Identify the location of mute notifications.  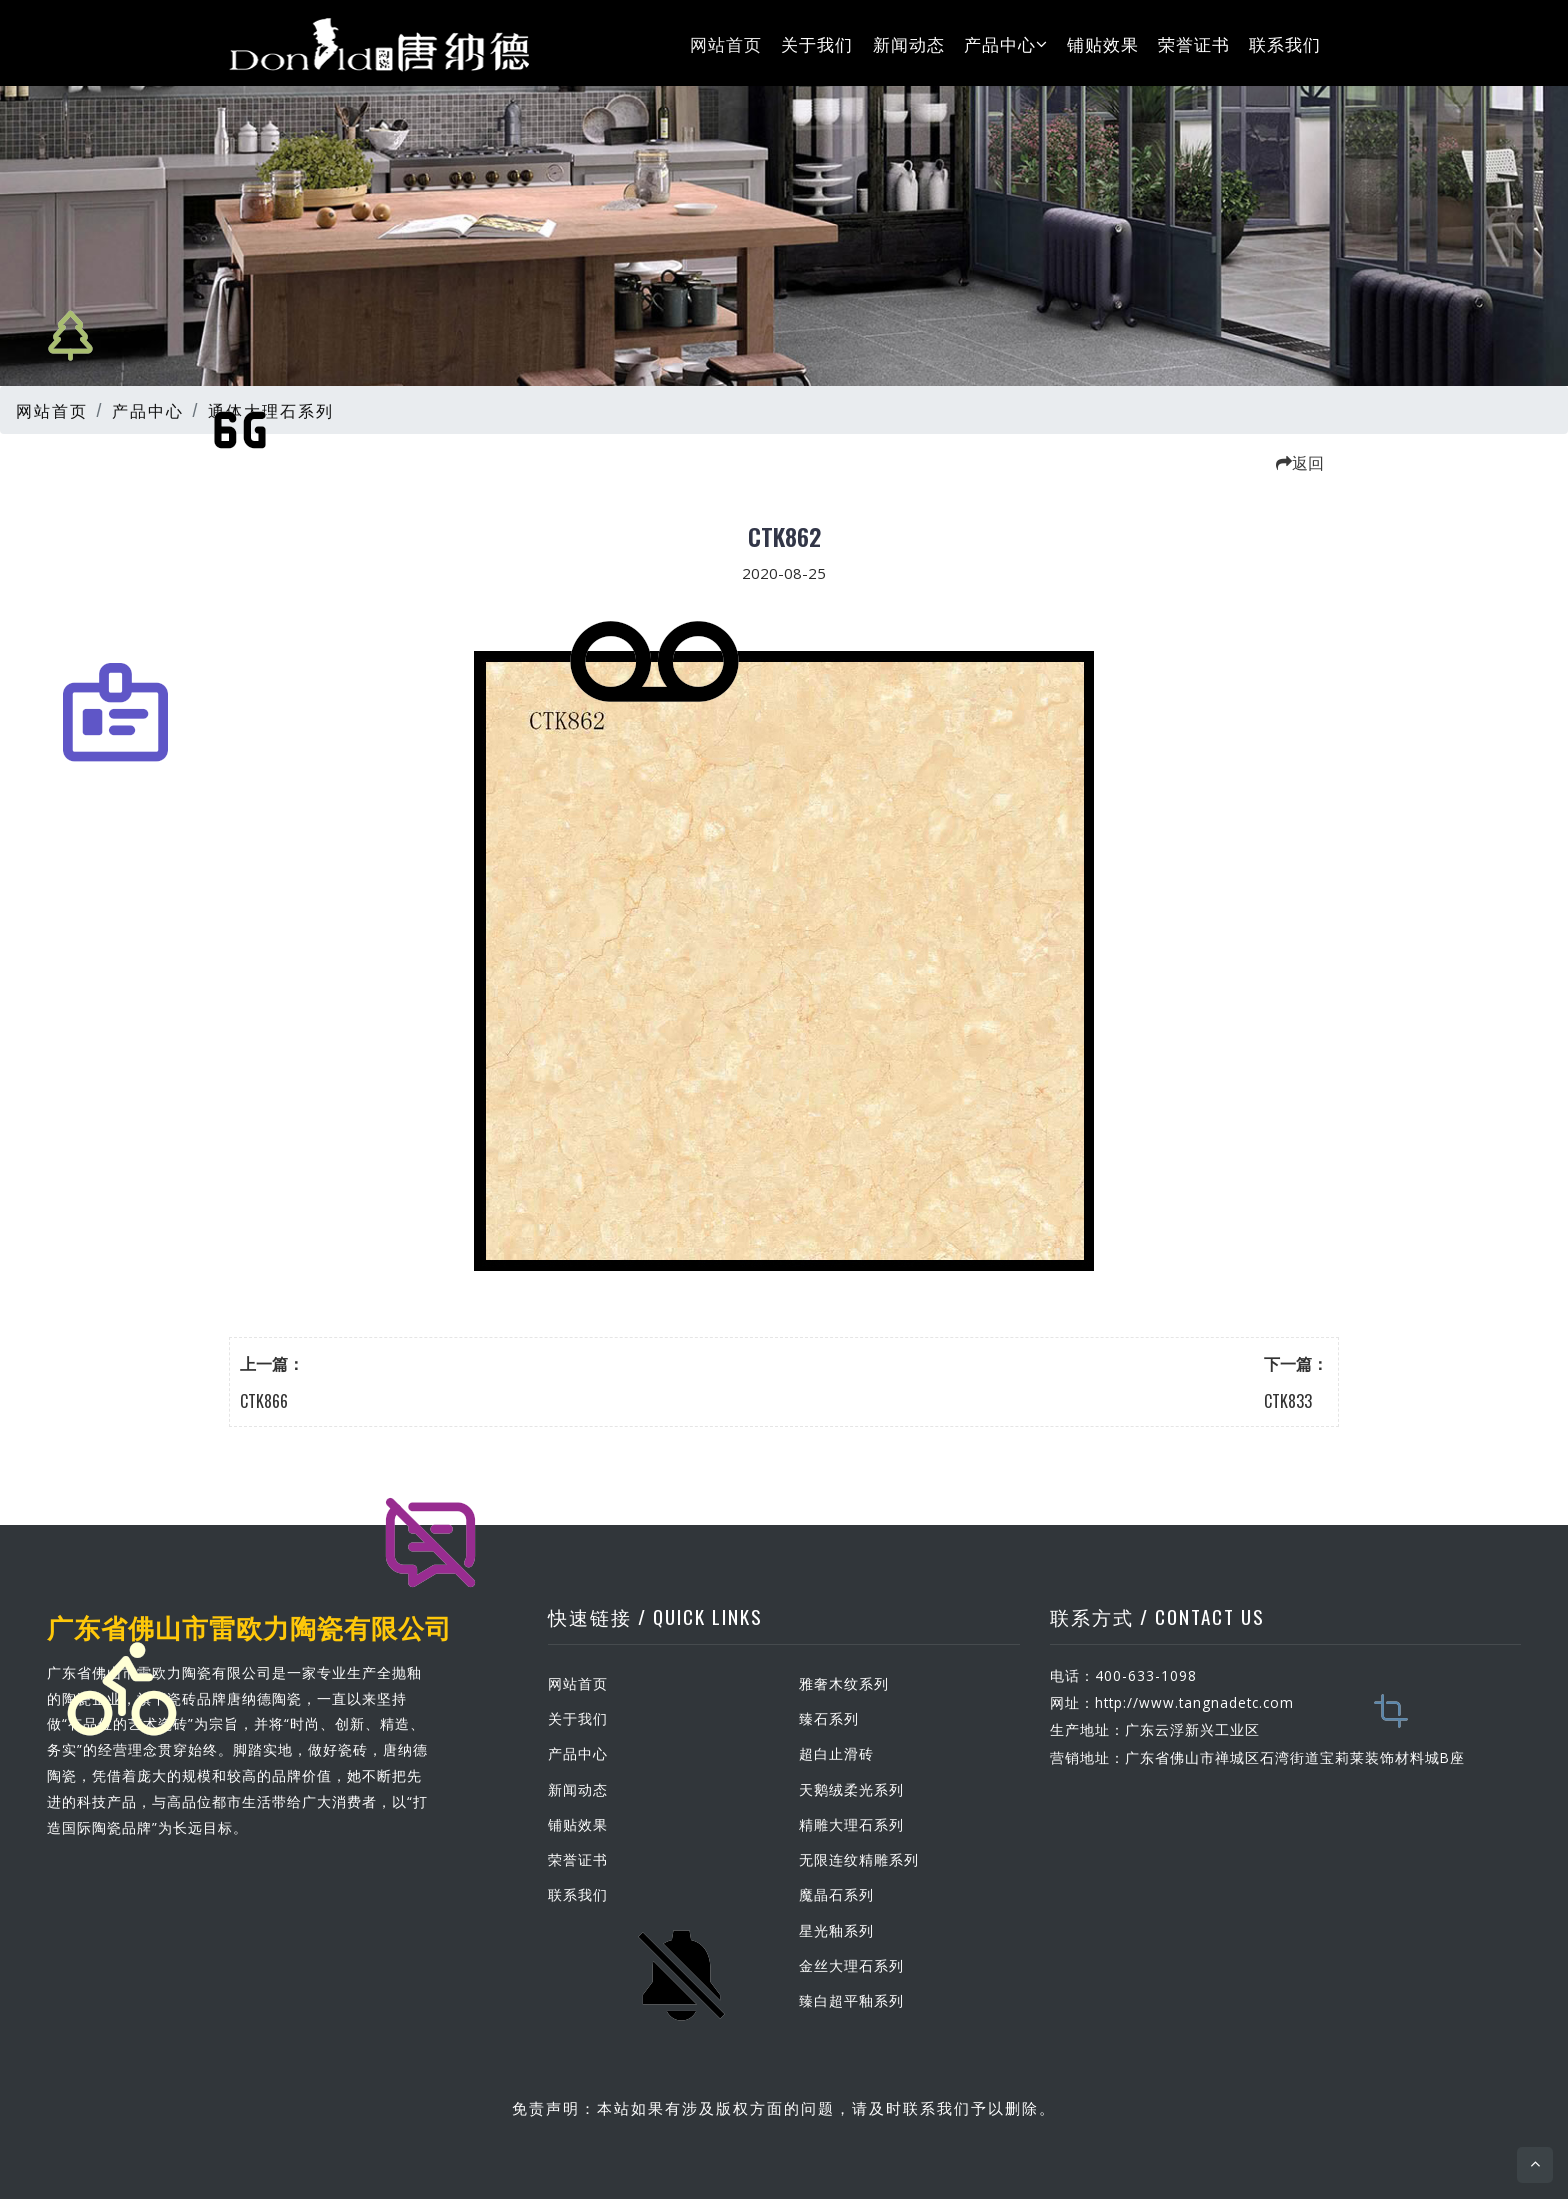
(681, 1975).